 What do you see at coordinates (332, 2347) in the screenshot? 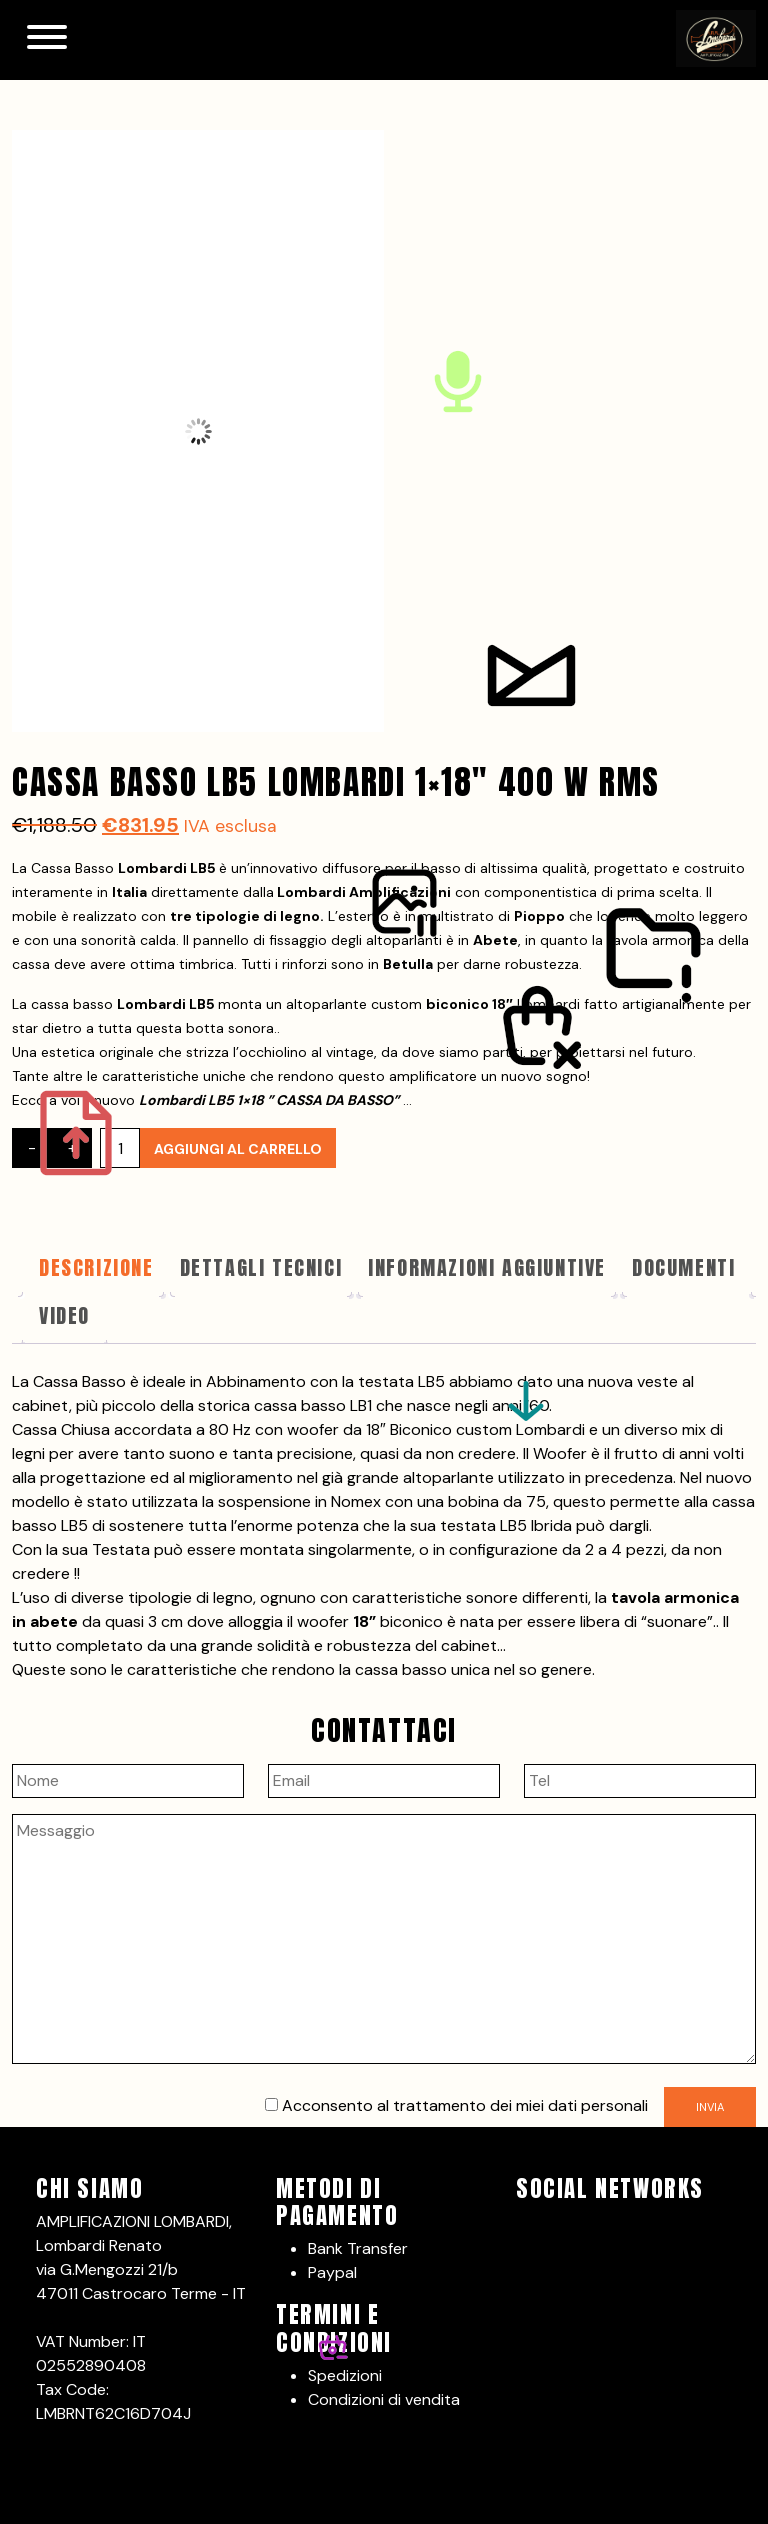
I see `remove item from basket` at bounding box center [332, 2347].